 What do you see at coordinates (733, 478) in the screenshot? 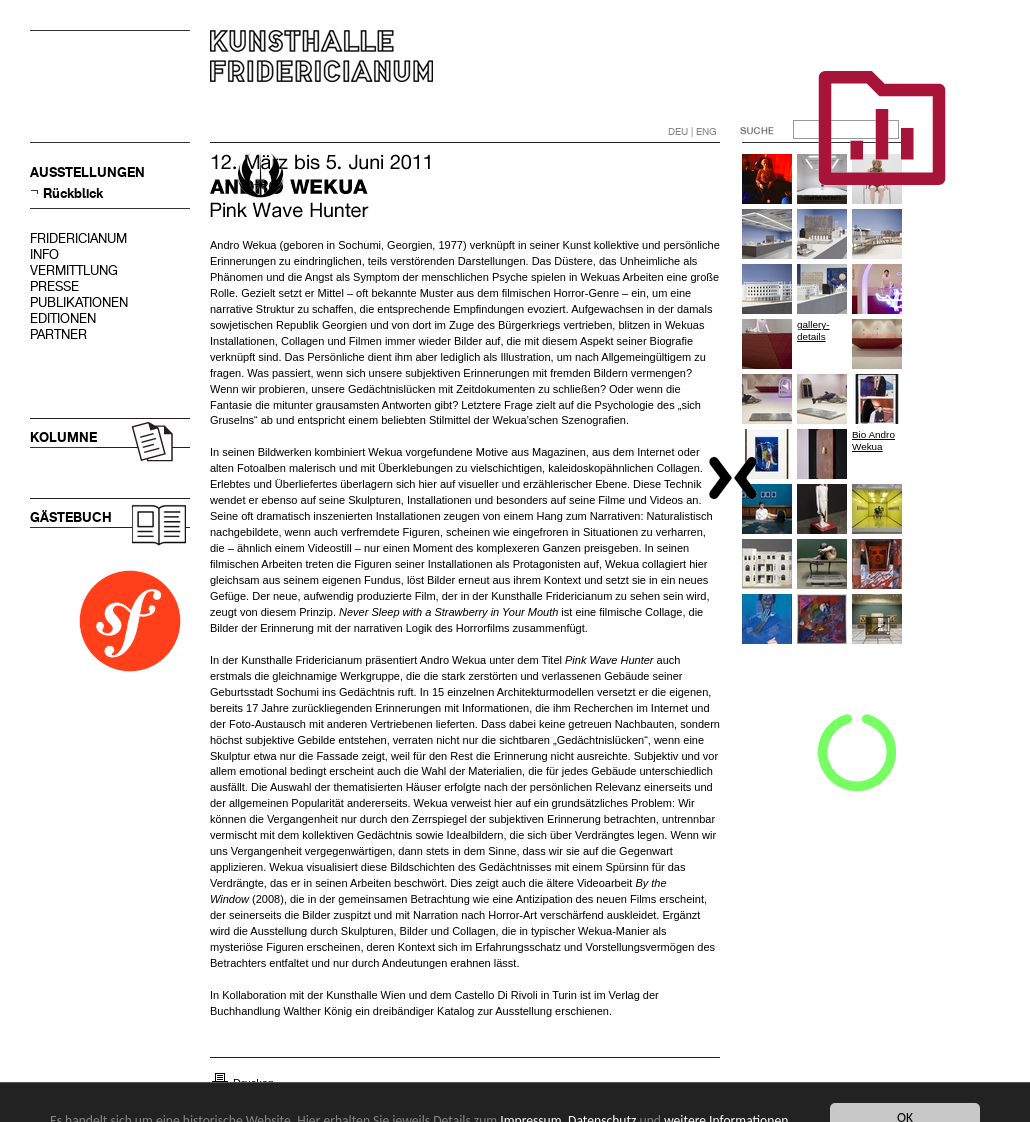
I see `mixer streaming platform logo` at bounding box center [733, 478].